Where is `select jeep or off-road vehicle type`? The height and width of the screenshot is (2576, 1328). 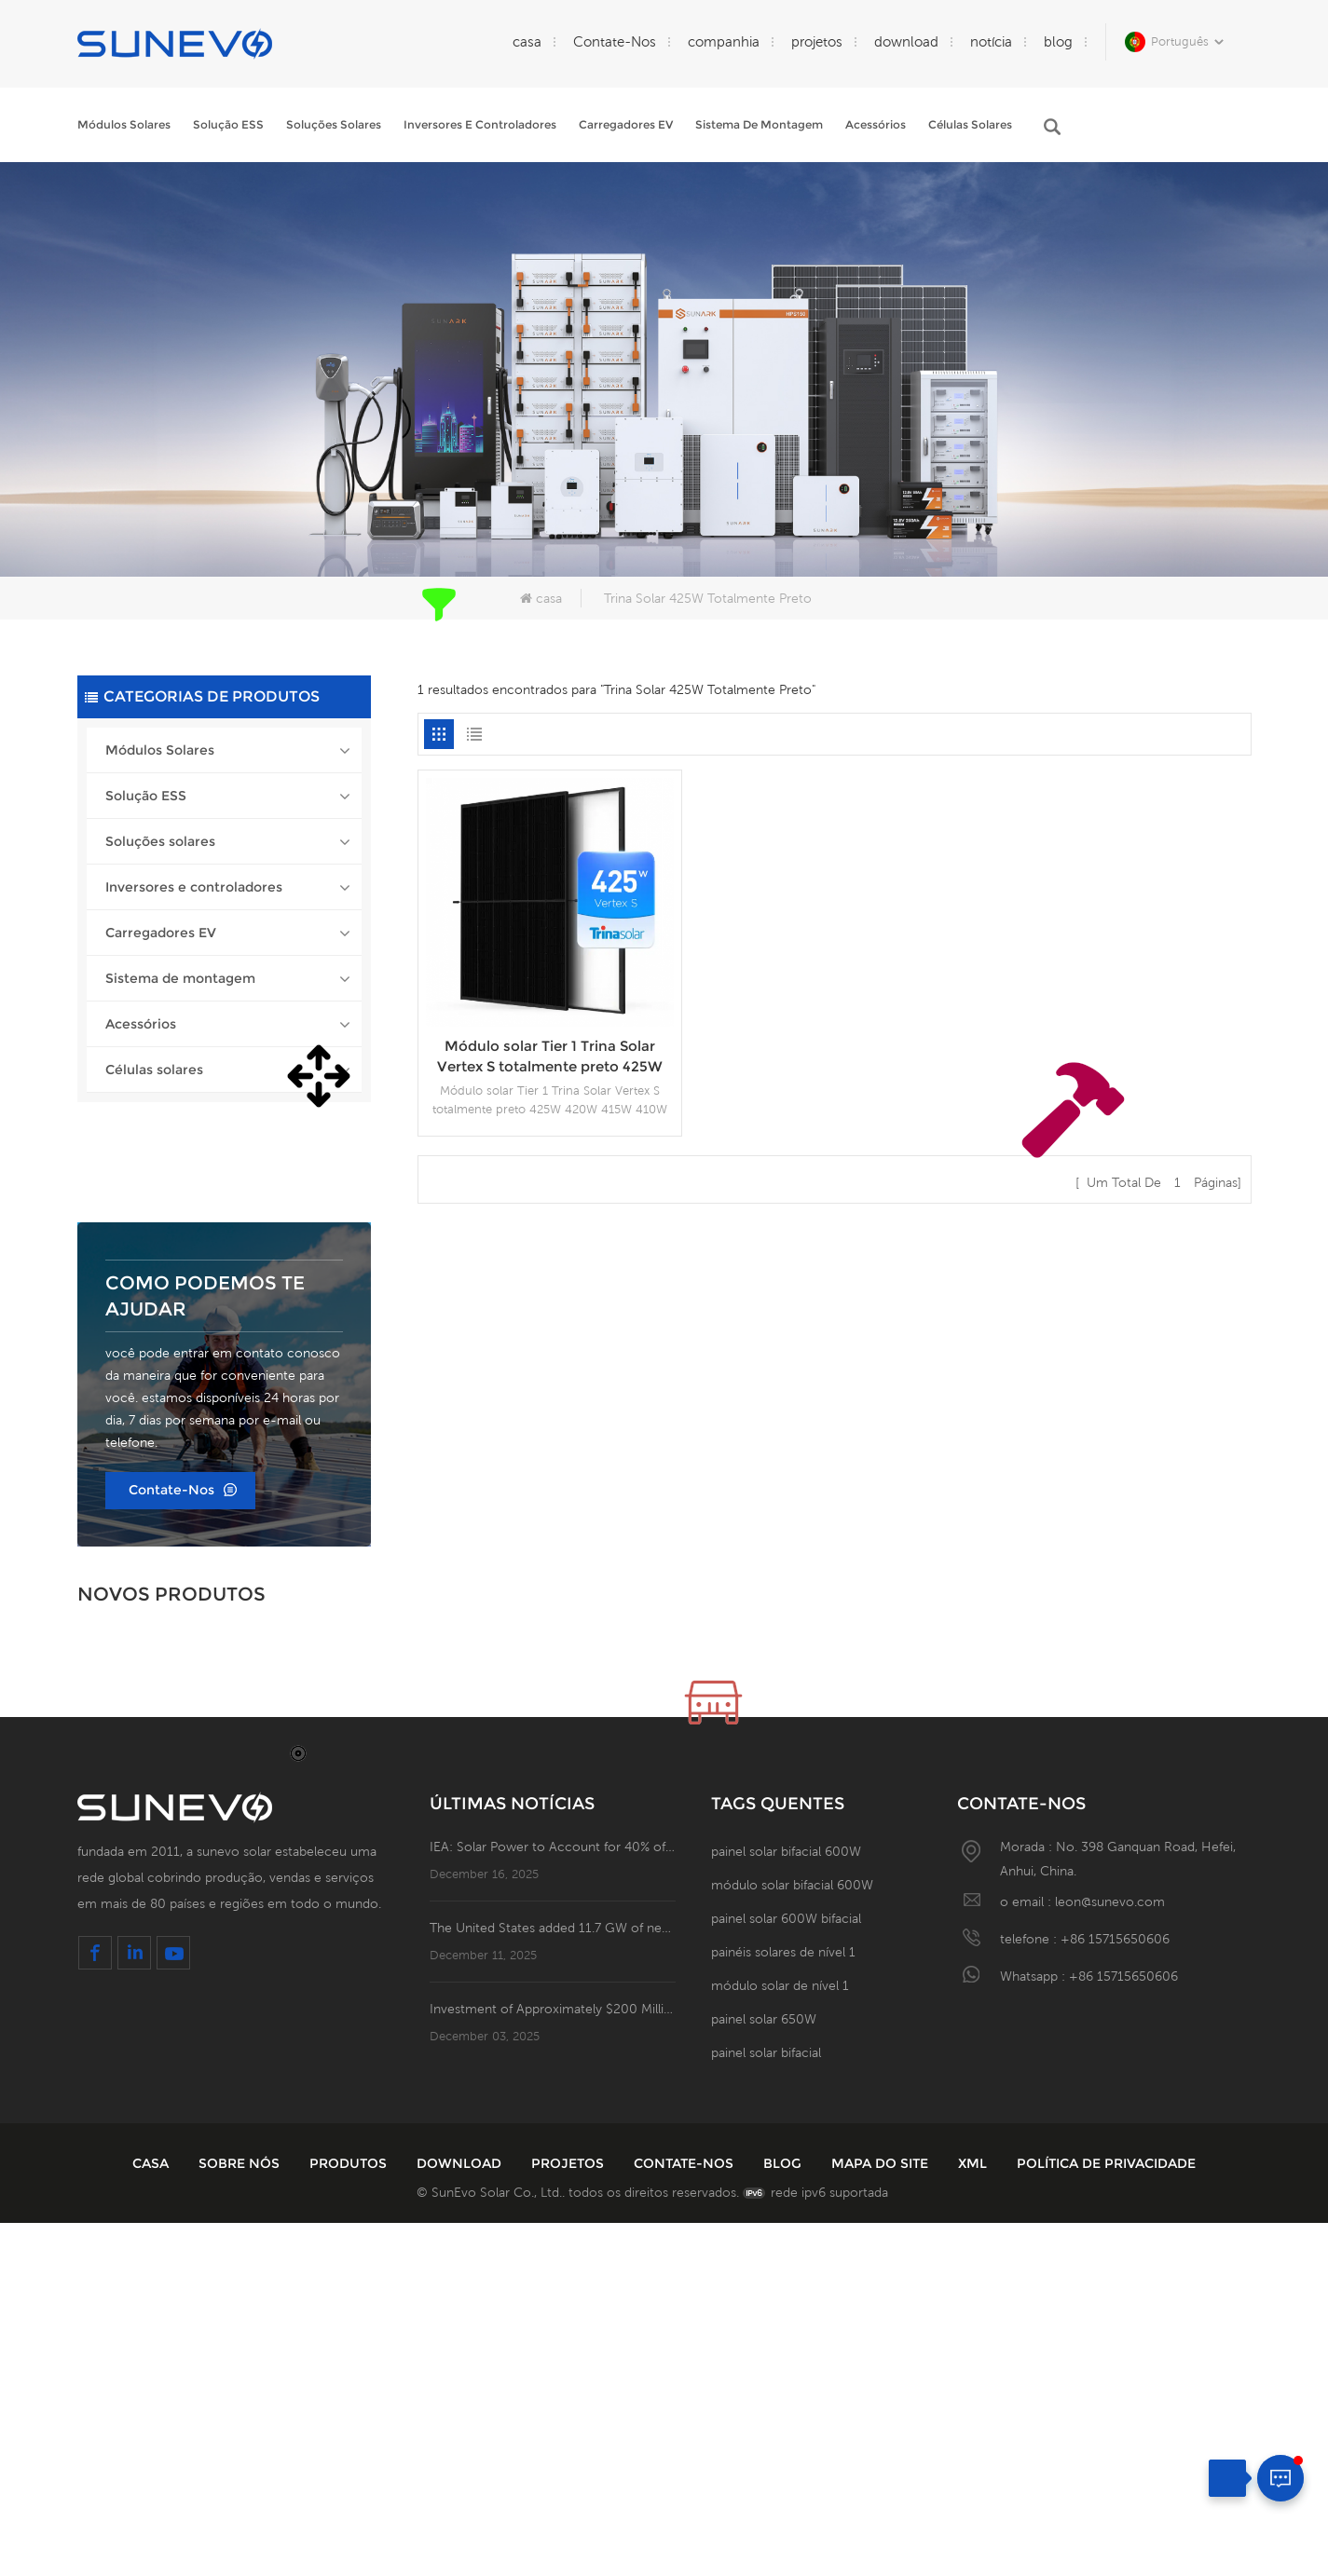
select jeep or off-road vehicle type is located at coordinates (713, 1703).